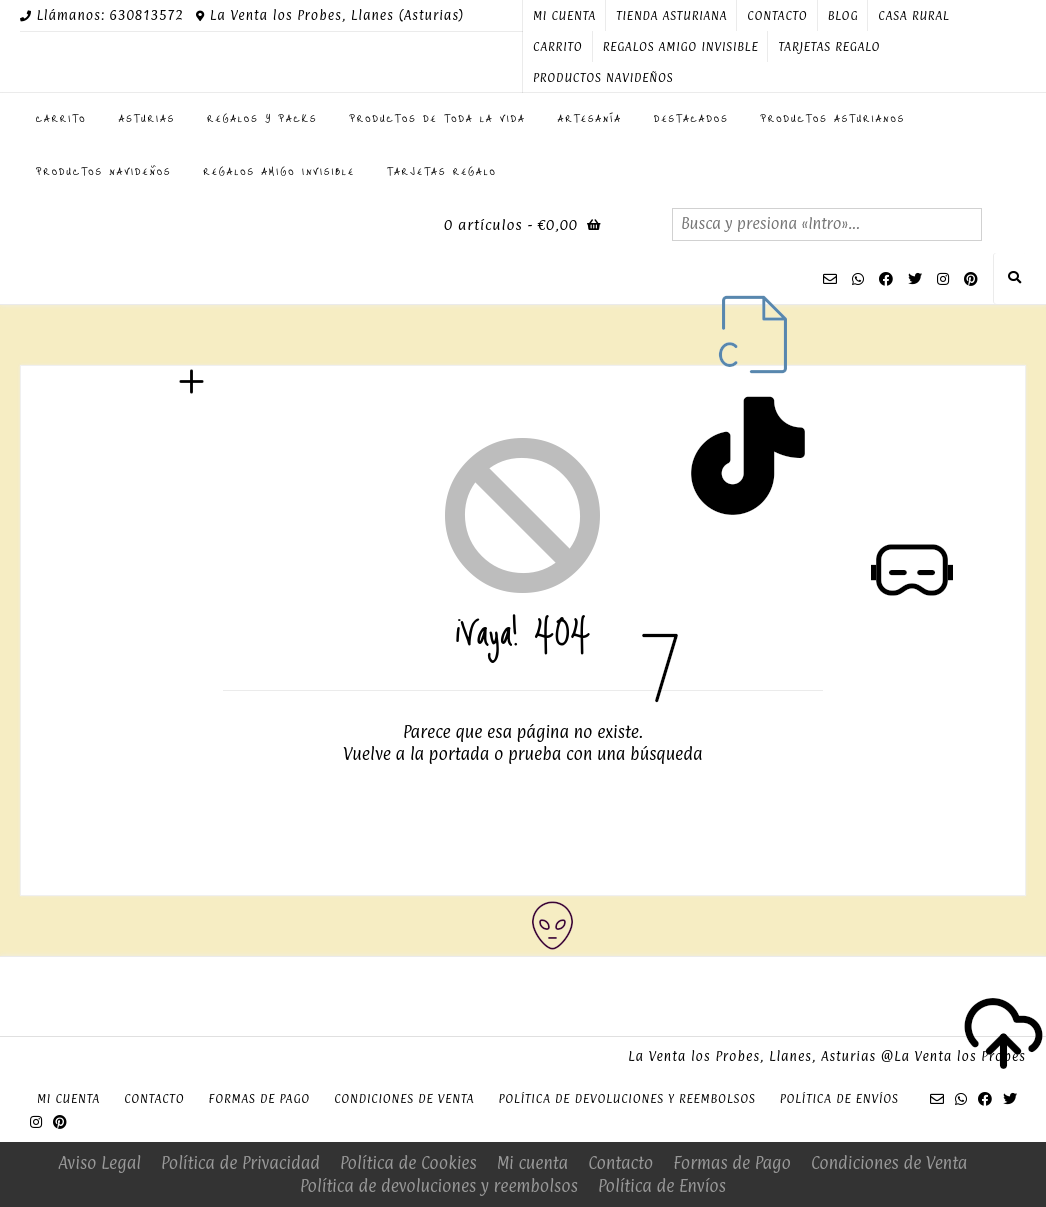  What do you see at coordinates (660, 668) in the screenshot?
I see `indicates the number seven in a list or sequence` at bounding box center [660, 668].